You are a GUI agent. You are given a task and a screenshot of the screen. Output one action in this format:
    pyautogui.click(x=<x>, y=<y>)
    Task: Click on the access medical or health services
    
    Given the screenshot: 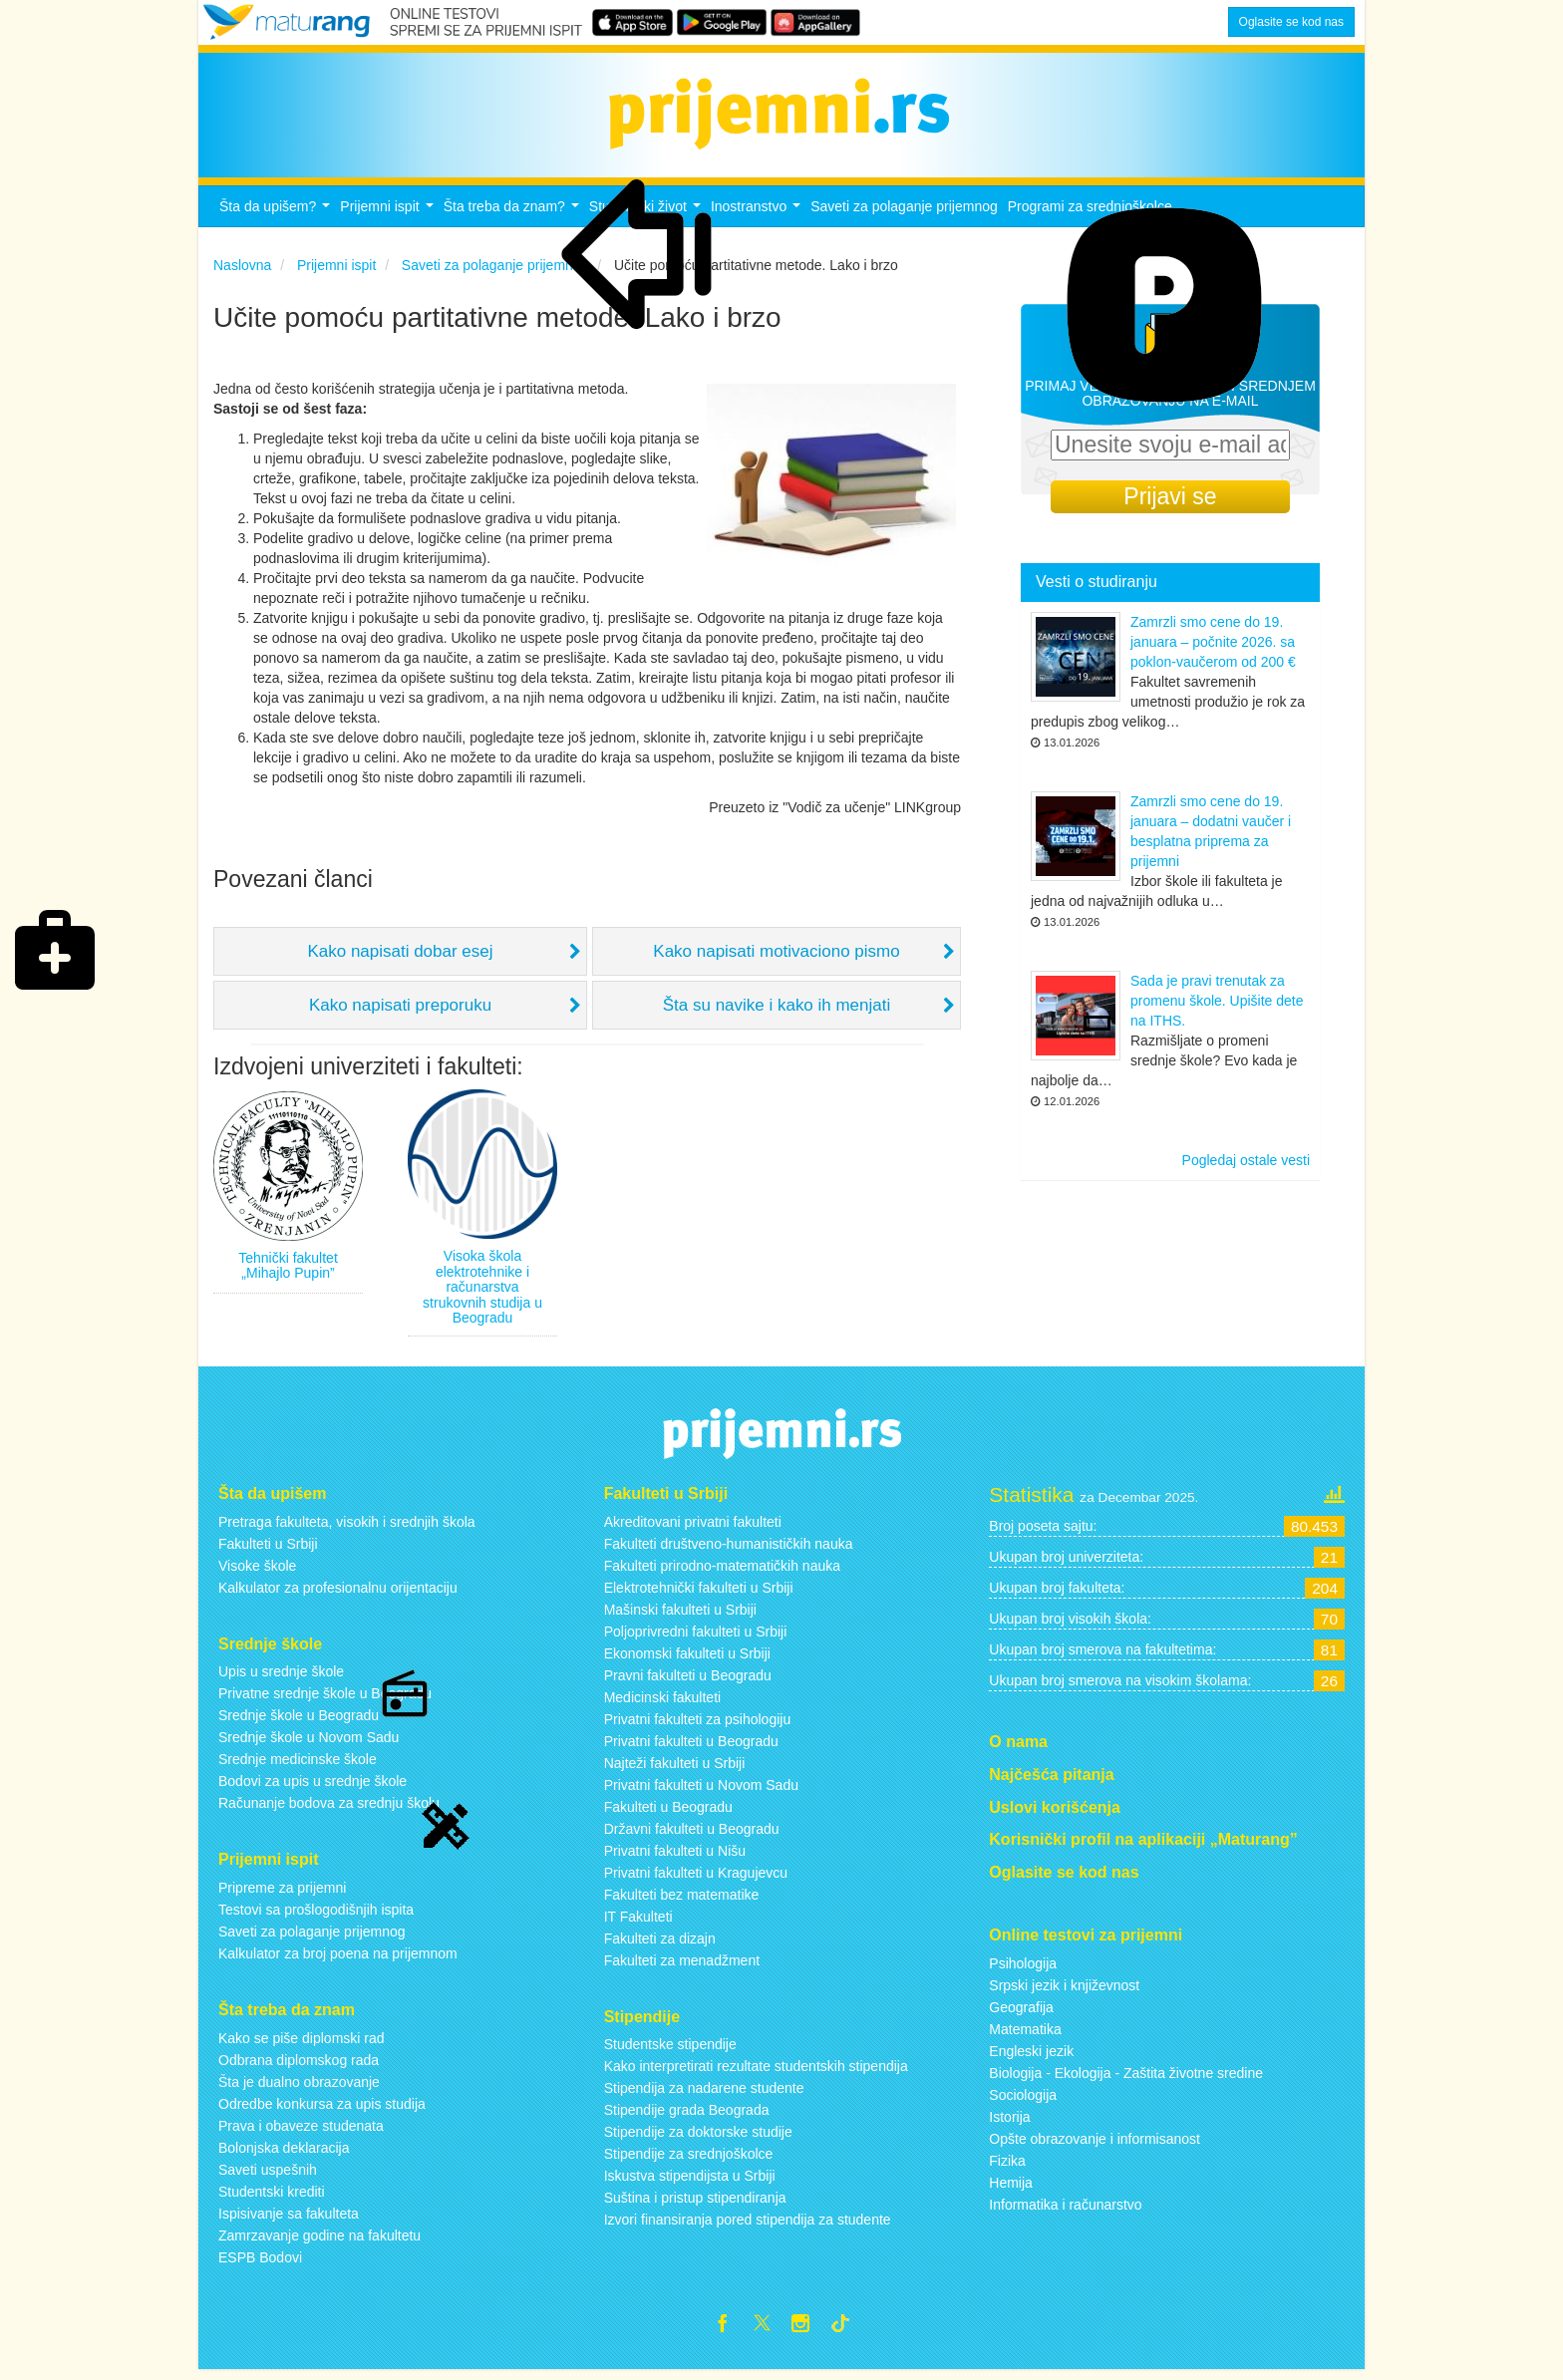 What is the action you would take?
    pyautogui.click(x=55, y=950)
    